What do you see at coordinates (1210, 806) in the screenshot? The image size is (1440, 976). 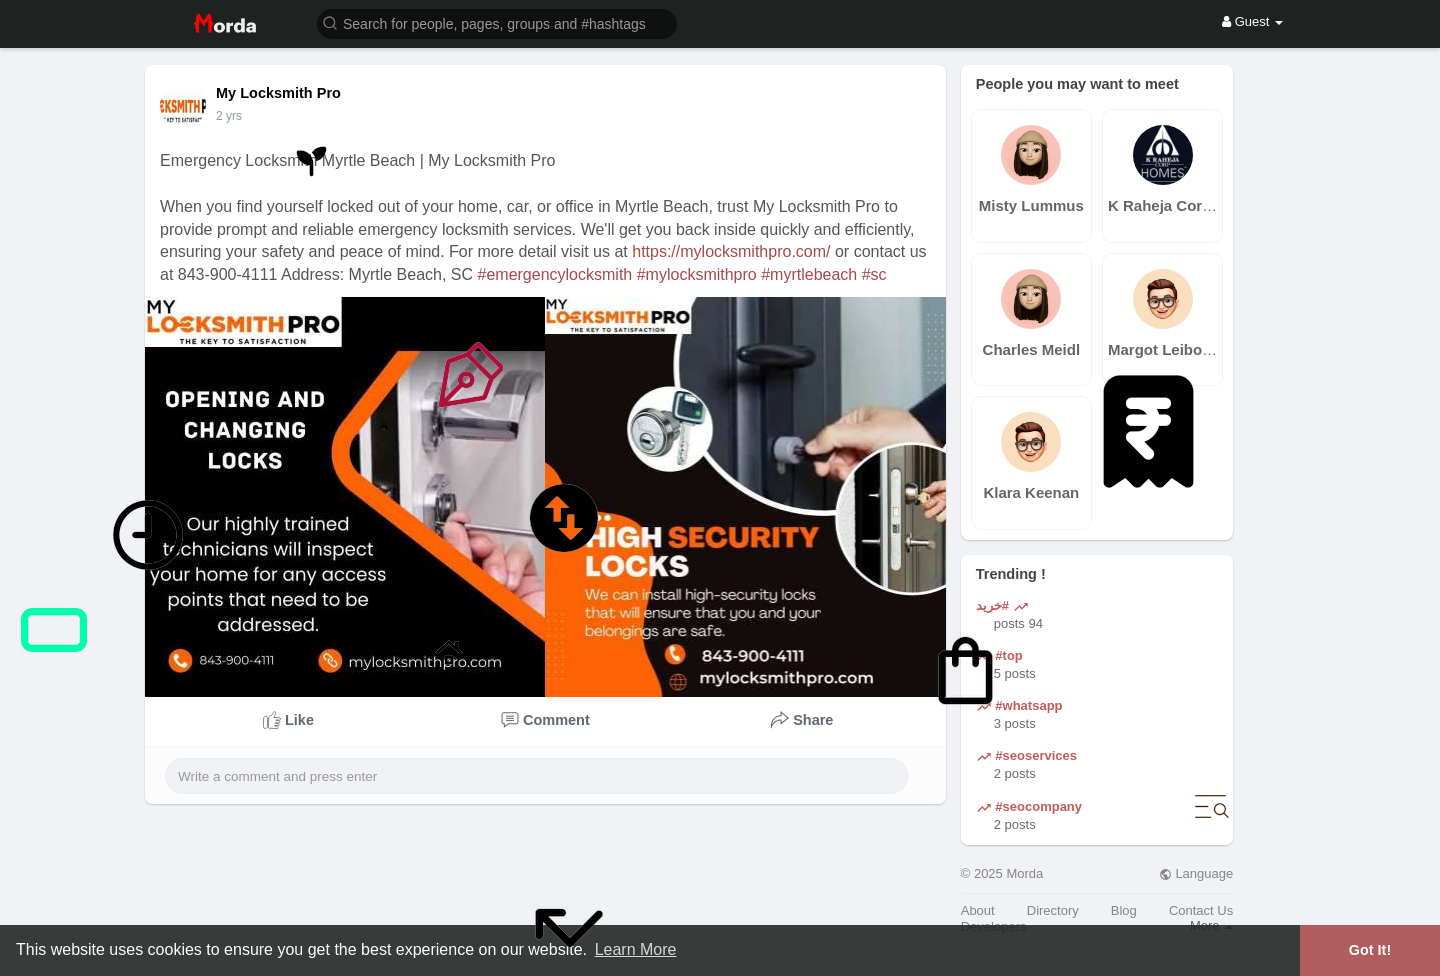 I see `search within a list or document` at bounding box center [1210, 806].